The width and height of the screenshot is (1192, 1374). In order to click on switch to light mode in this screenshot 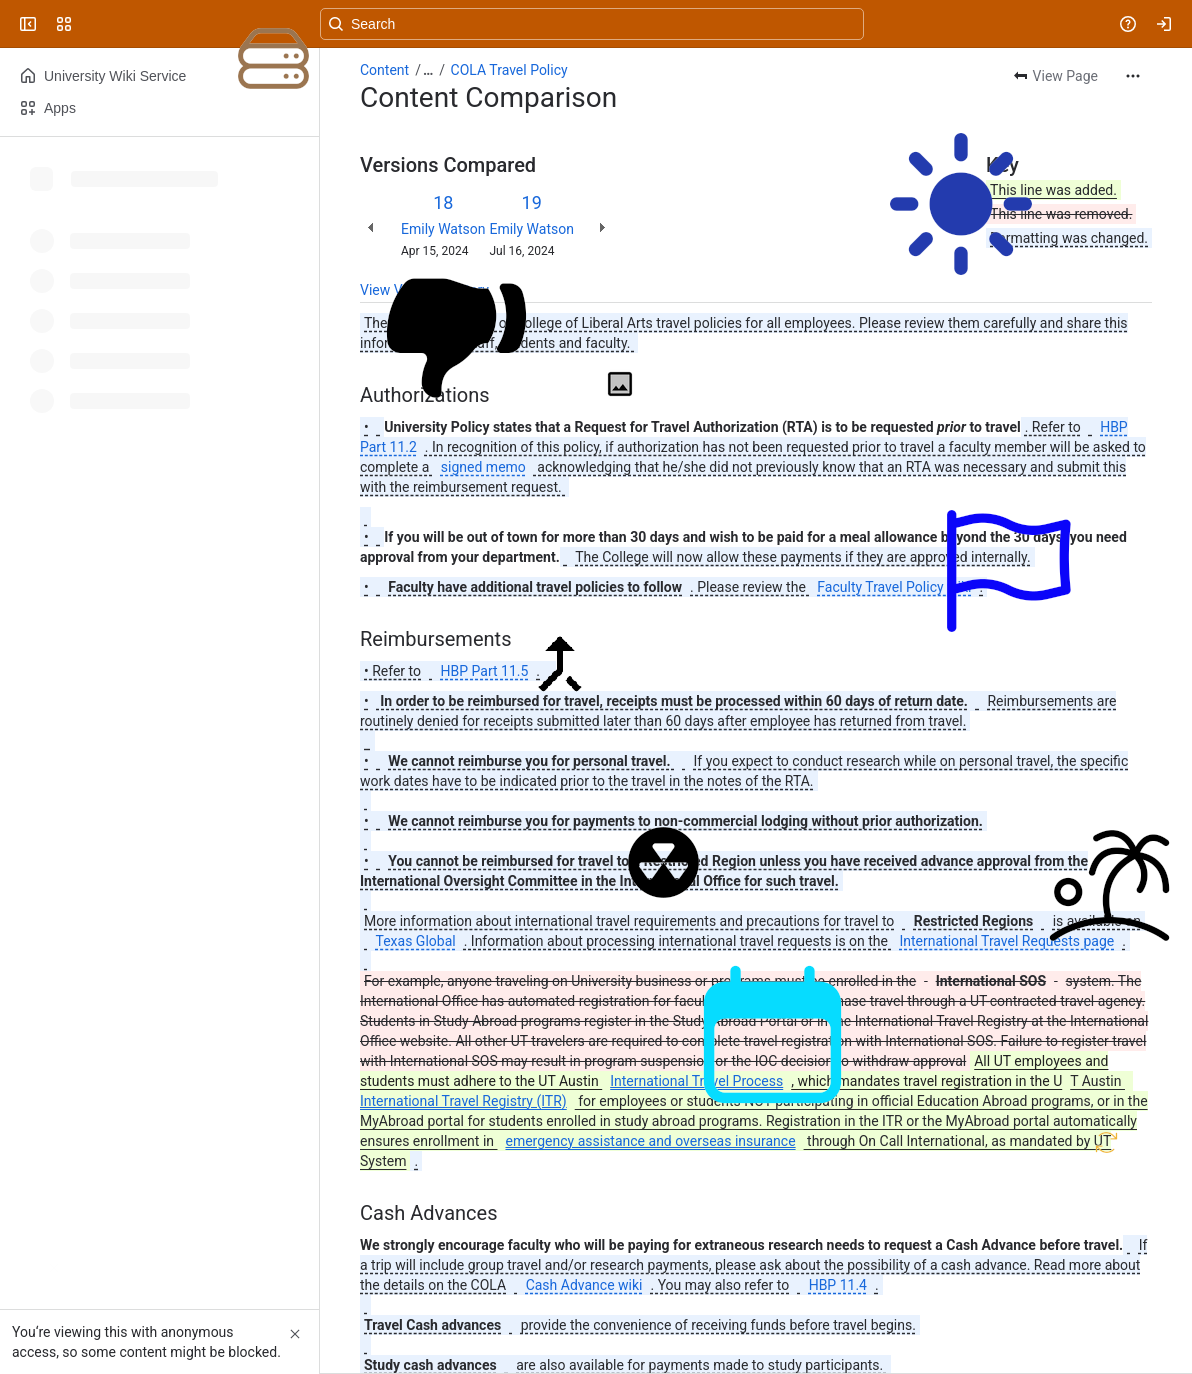, I will do `click(961, 204)`.